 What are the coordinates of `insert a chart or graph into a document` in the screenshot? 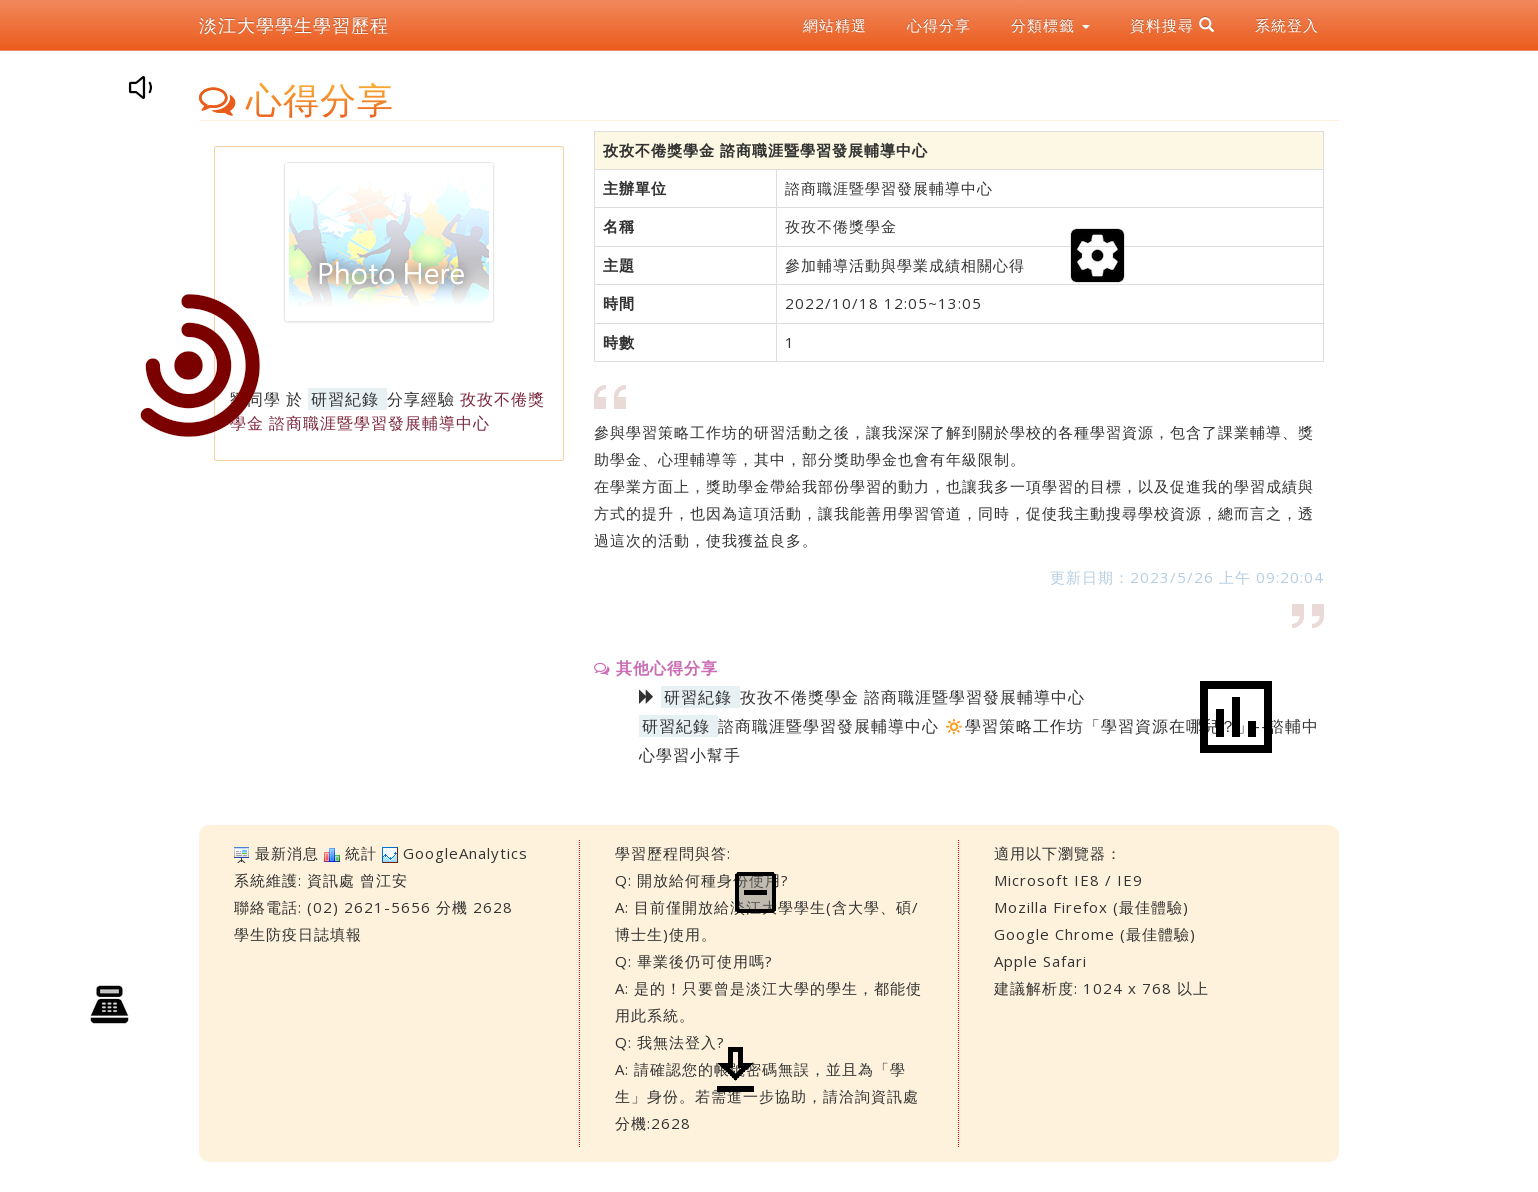 It's located at (1236, 717).